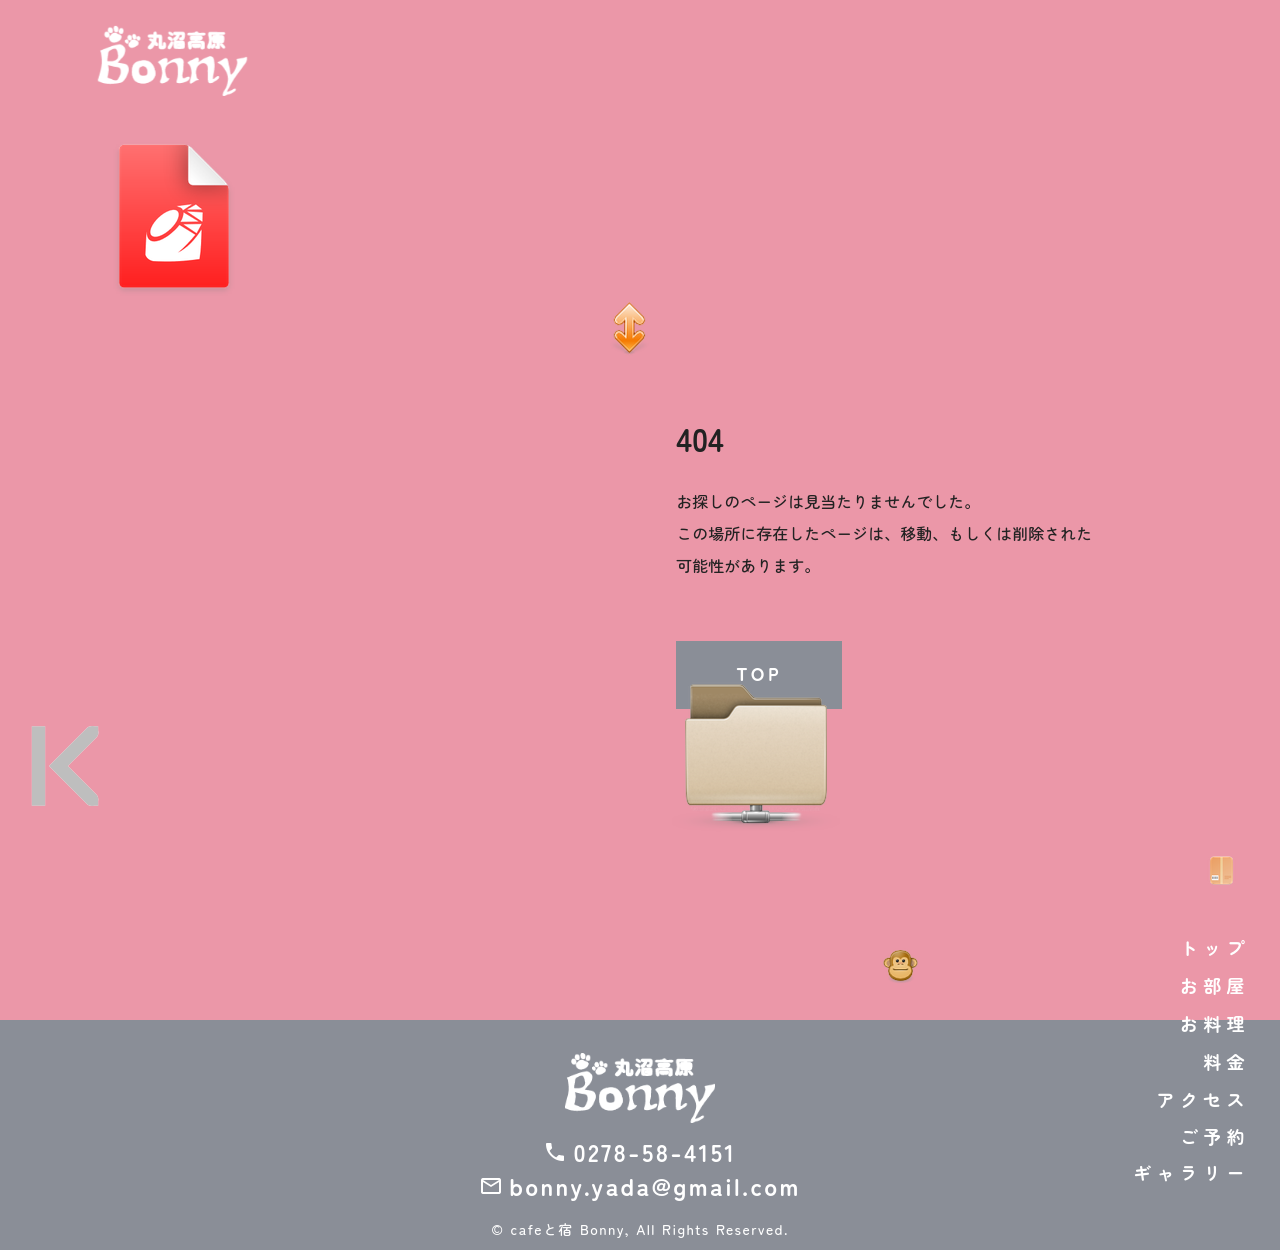 The height and width of the screenshot is (1250, 1280). I want to click on access files stored on a remote server, so click(756, 758).